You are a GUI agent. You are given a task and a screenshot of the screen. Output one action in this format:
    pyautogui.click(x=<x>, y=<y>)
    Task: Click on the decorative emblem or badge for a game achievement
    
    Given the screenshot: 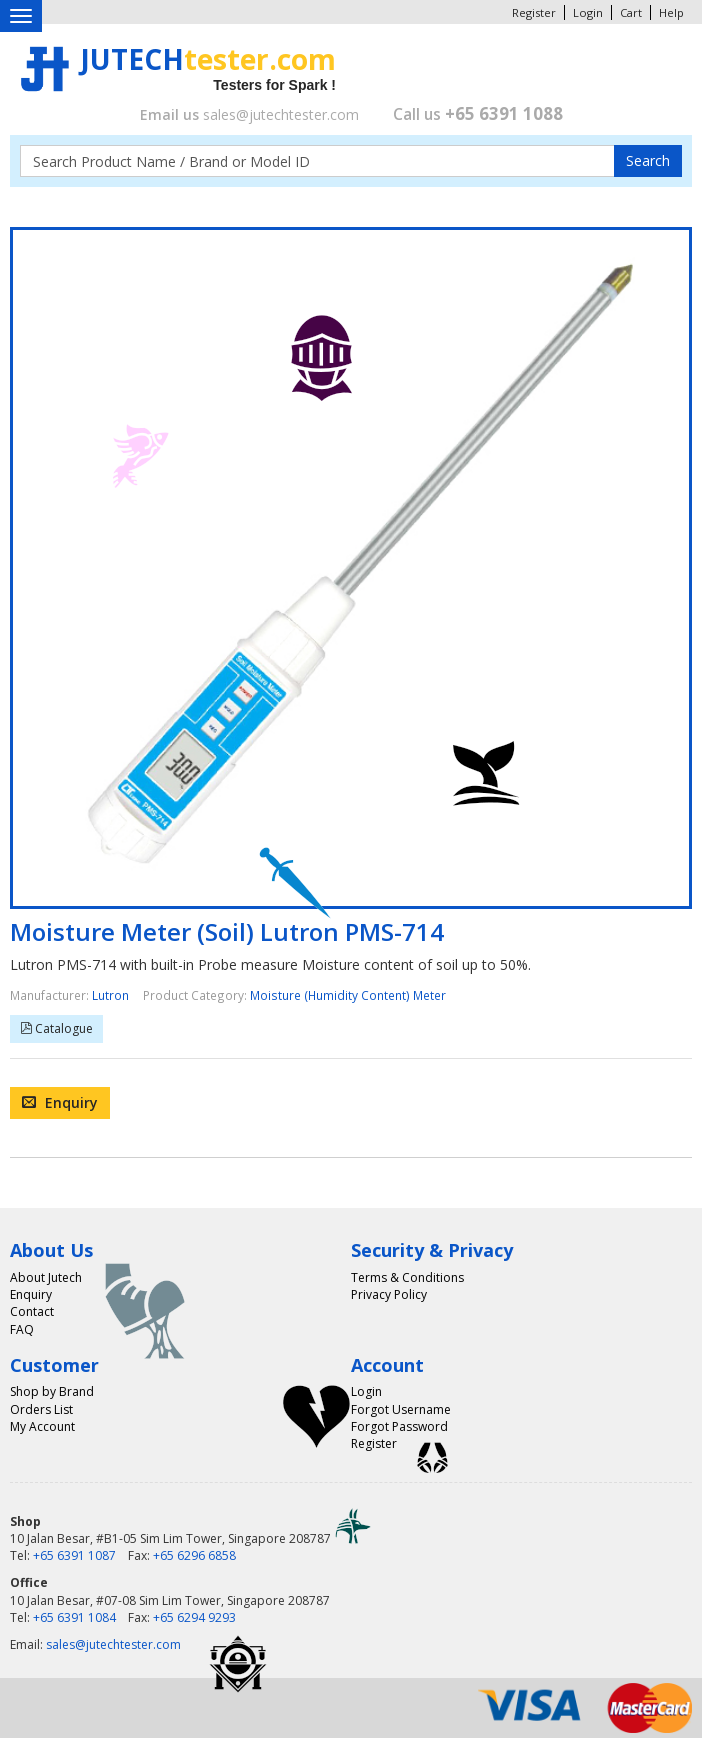 What is the action you would take?
    pyautogui.click(x=238, y=1664)
    